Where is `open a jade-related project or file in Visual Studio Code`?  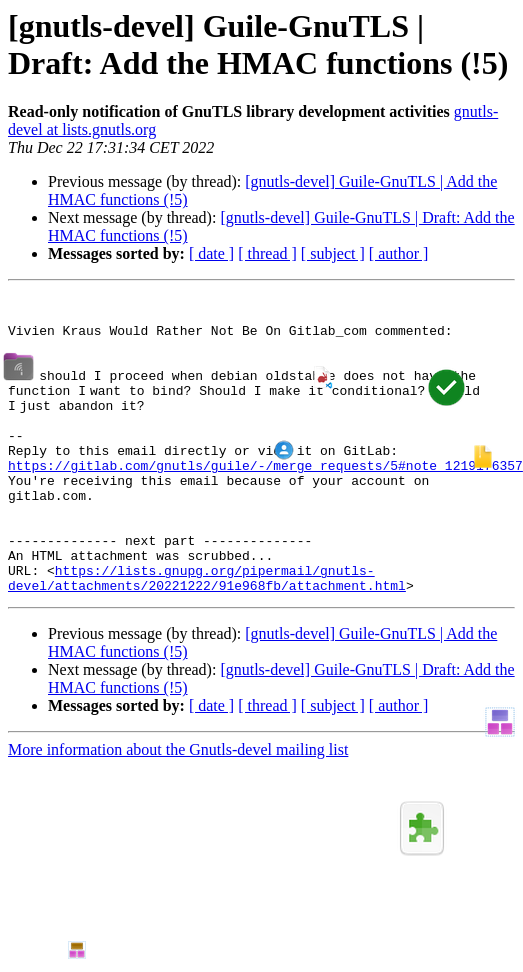
open a jade-related project or file in Visual Studio Code is located at coordinates (322, 377).